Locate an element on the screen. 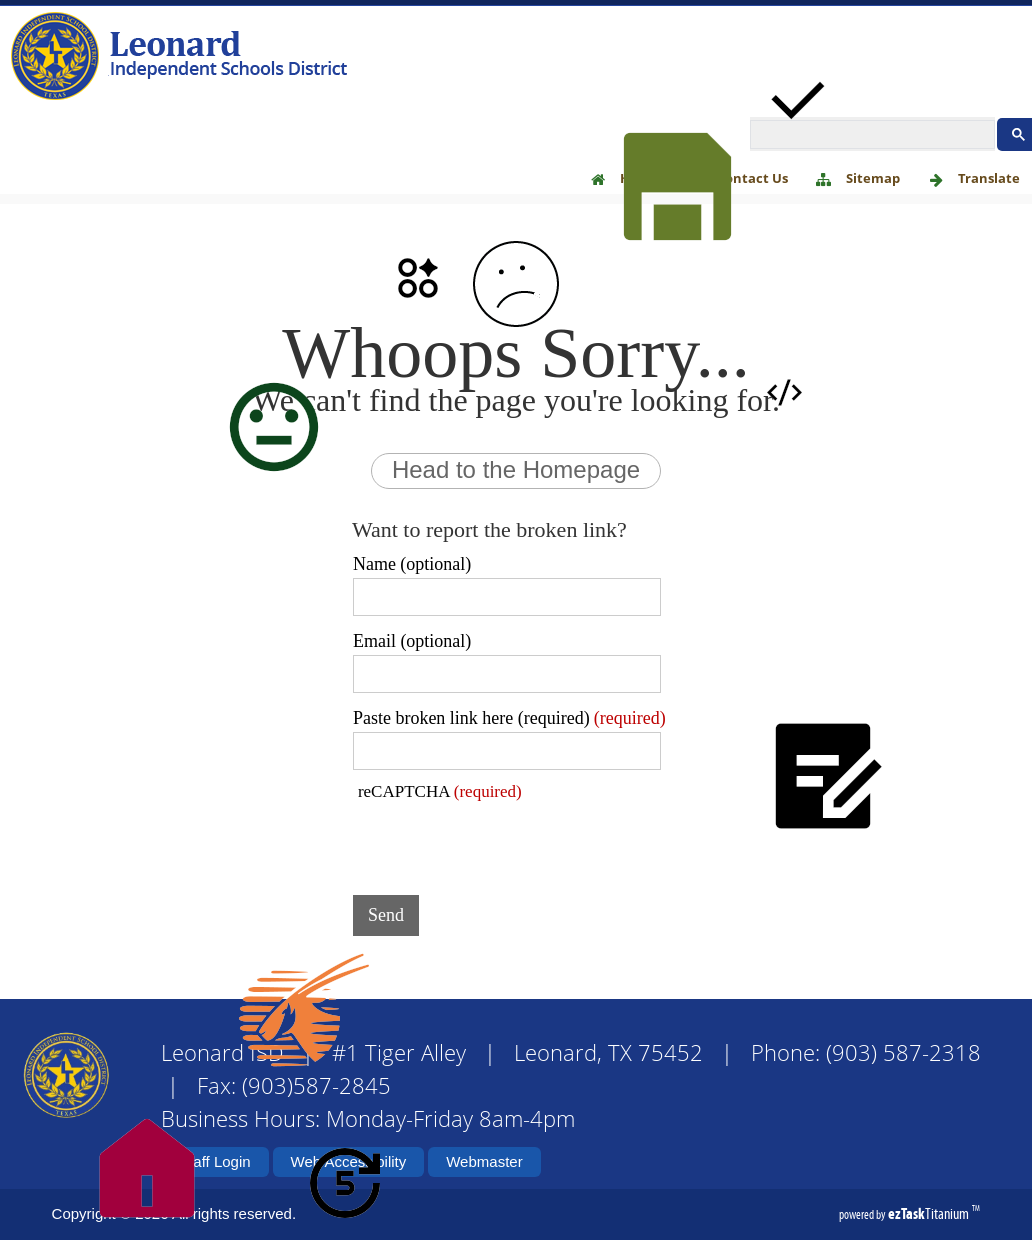  rate your experience as neutral is located at coordinates (274, 427).